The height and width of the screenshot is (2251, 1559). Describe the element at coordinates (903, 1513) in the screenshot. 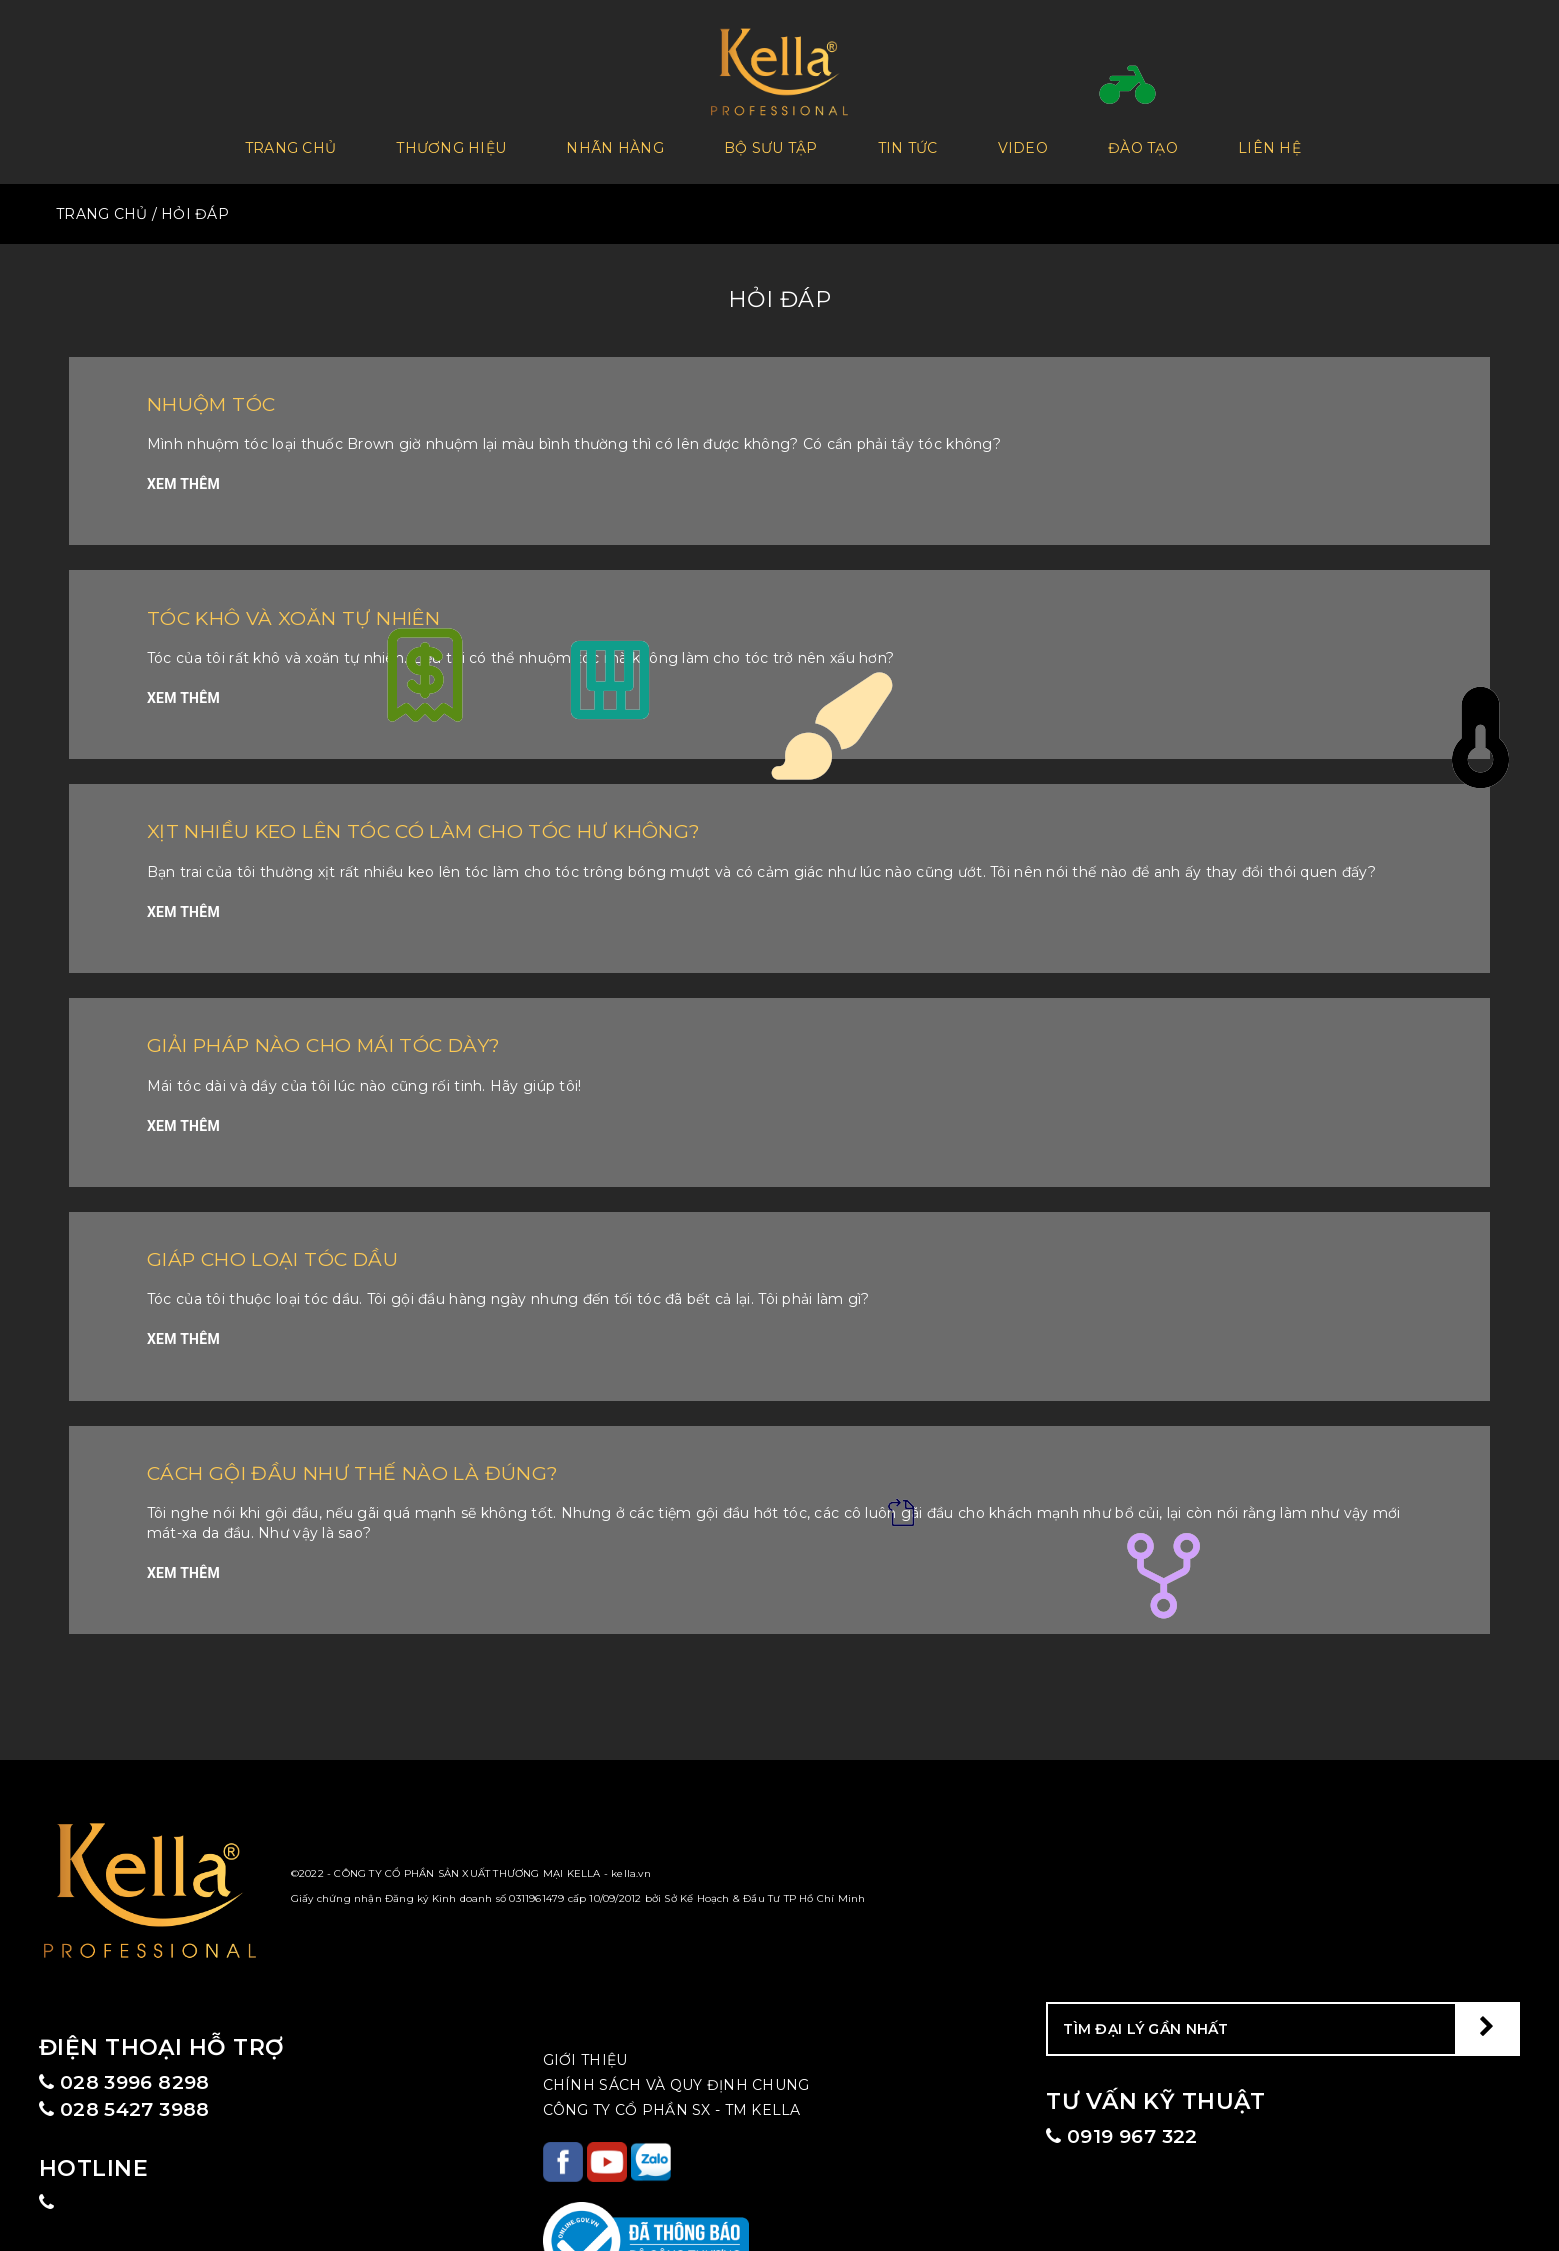

I see `go to file or navigate to a specific file` at that location.